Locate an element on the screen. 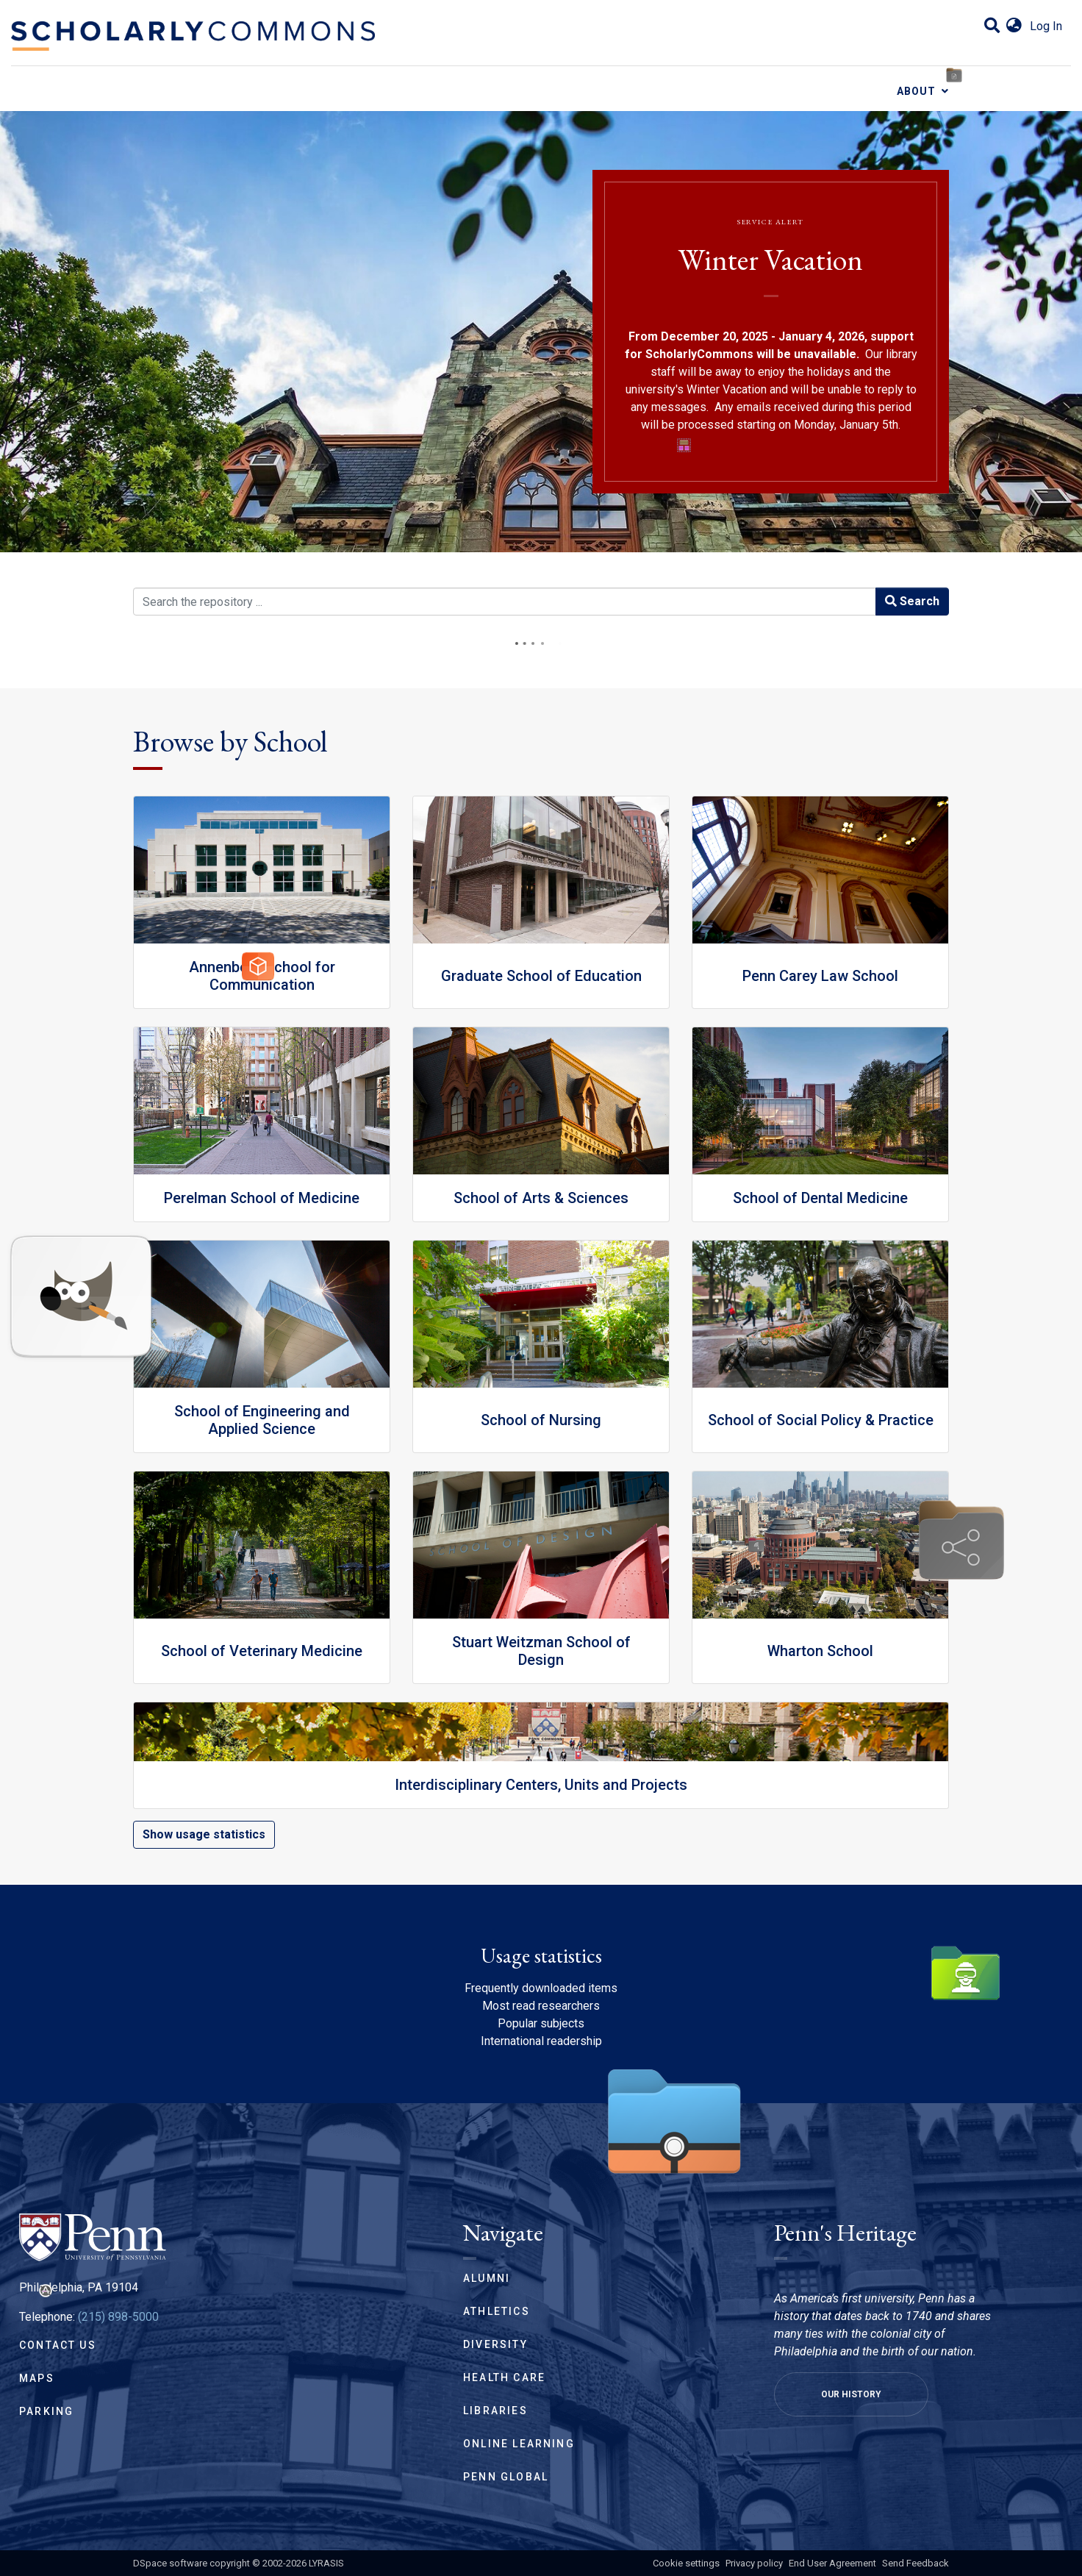  access your public shared files folder is located at coordinates (961, 1540).